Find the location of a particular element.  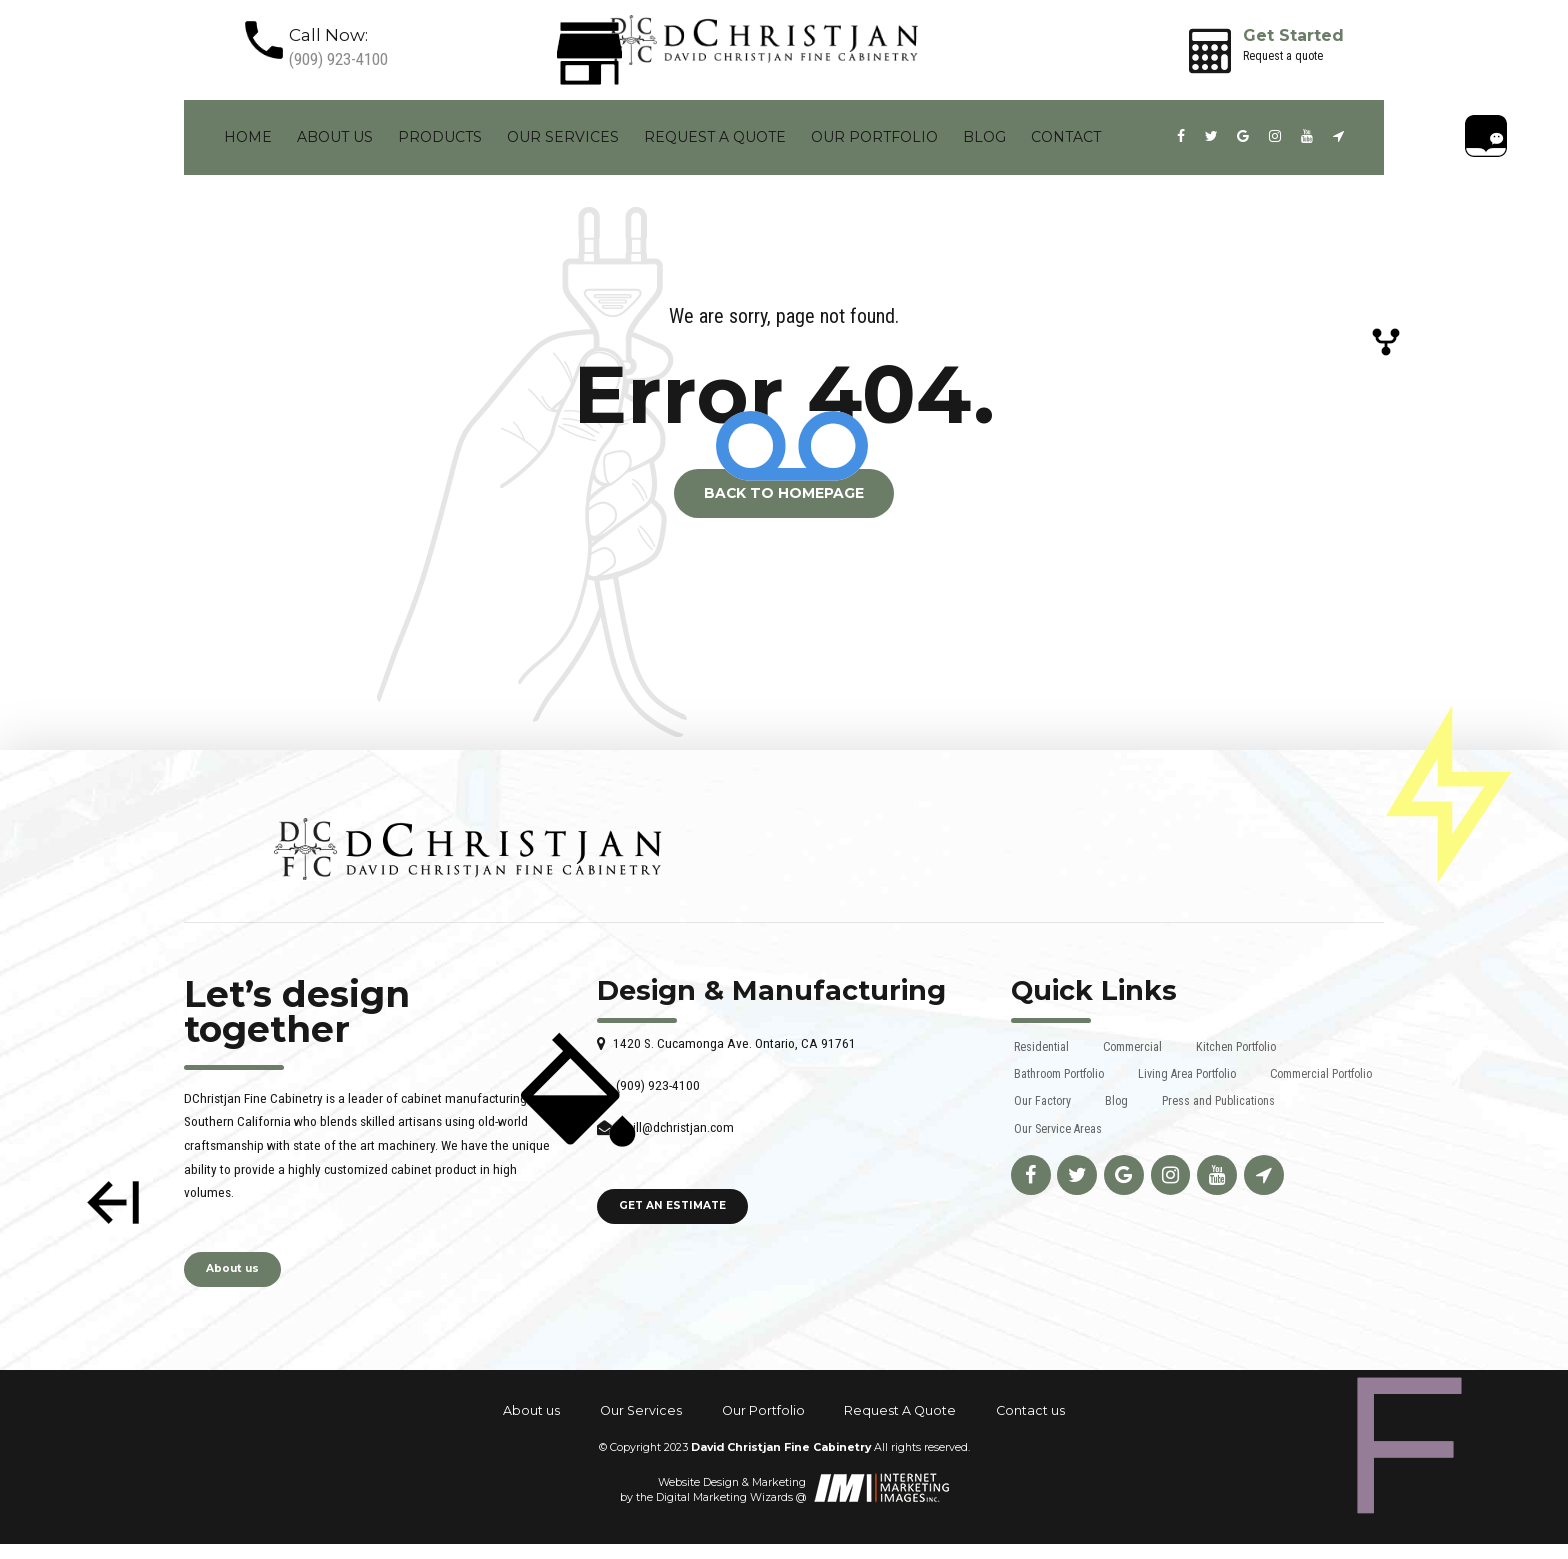

expand panel to the left is located at coordinates (114, 1202).